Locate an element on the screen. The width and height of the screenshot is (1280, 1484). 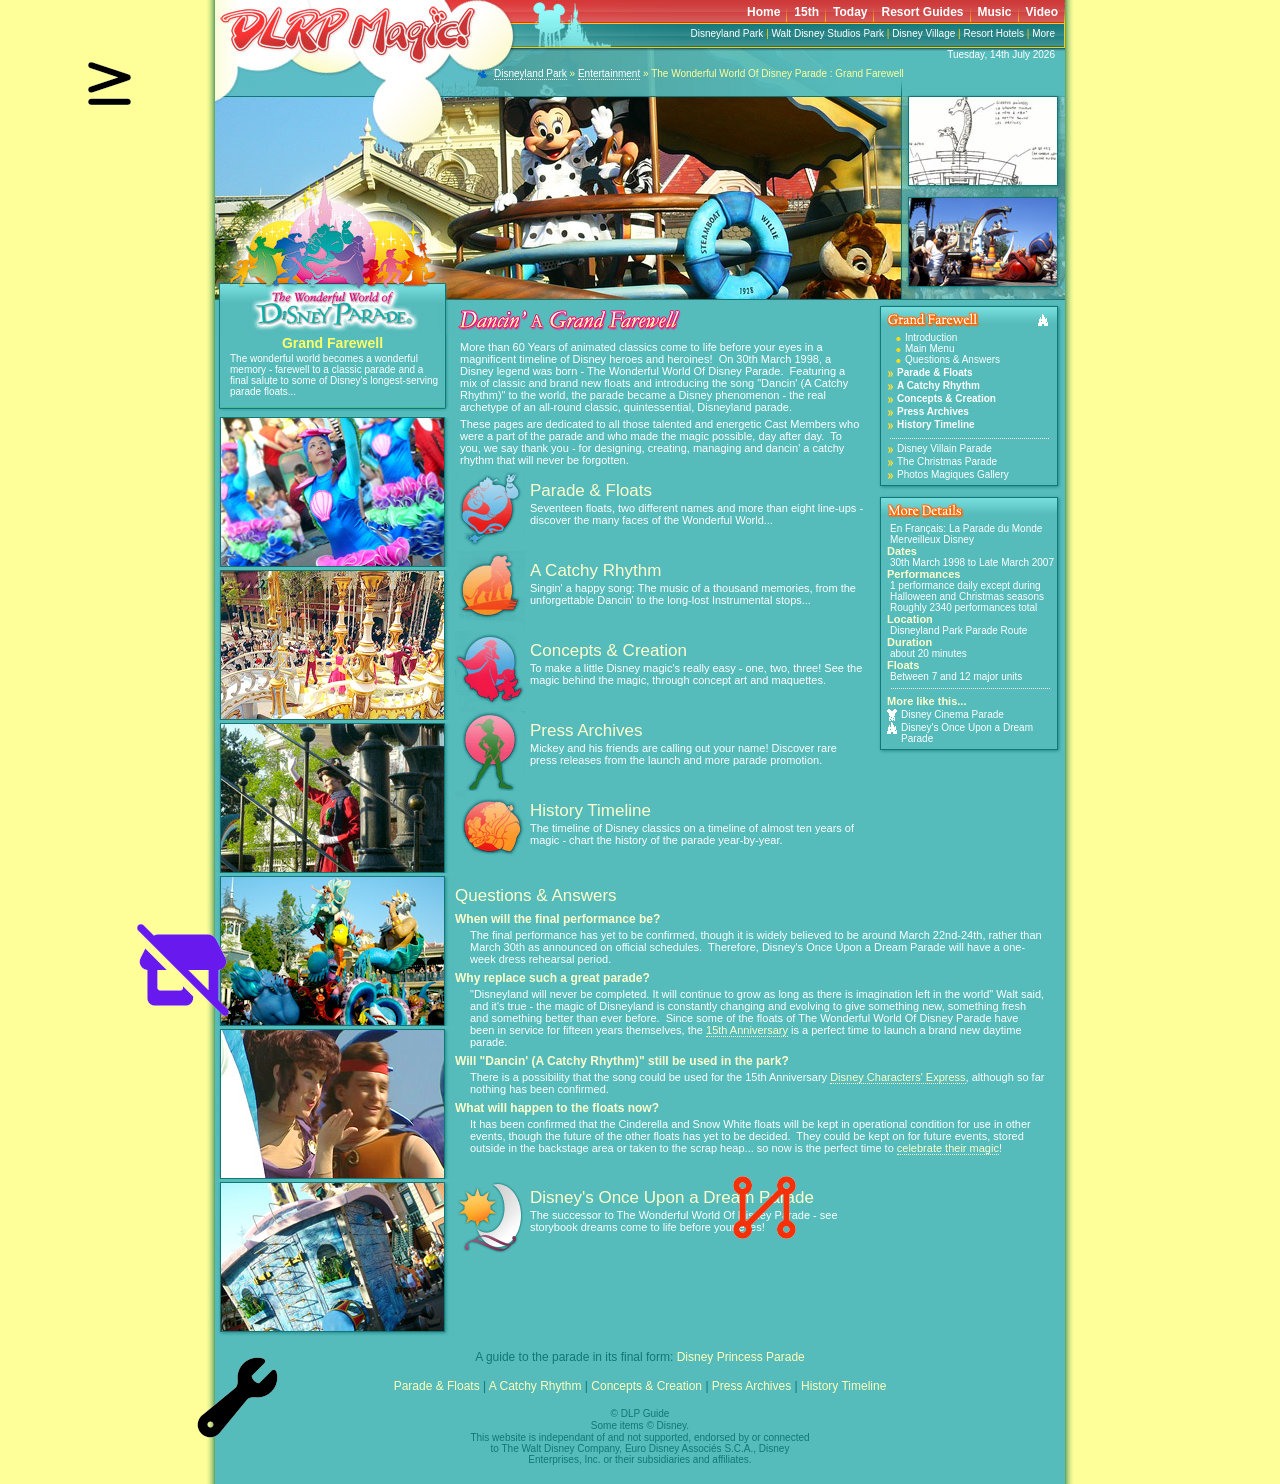
indicates a minimum value requirement is located at coordinates (109, 83).